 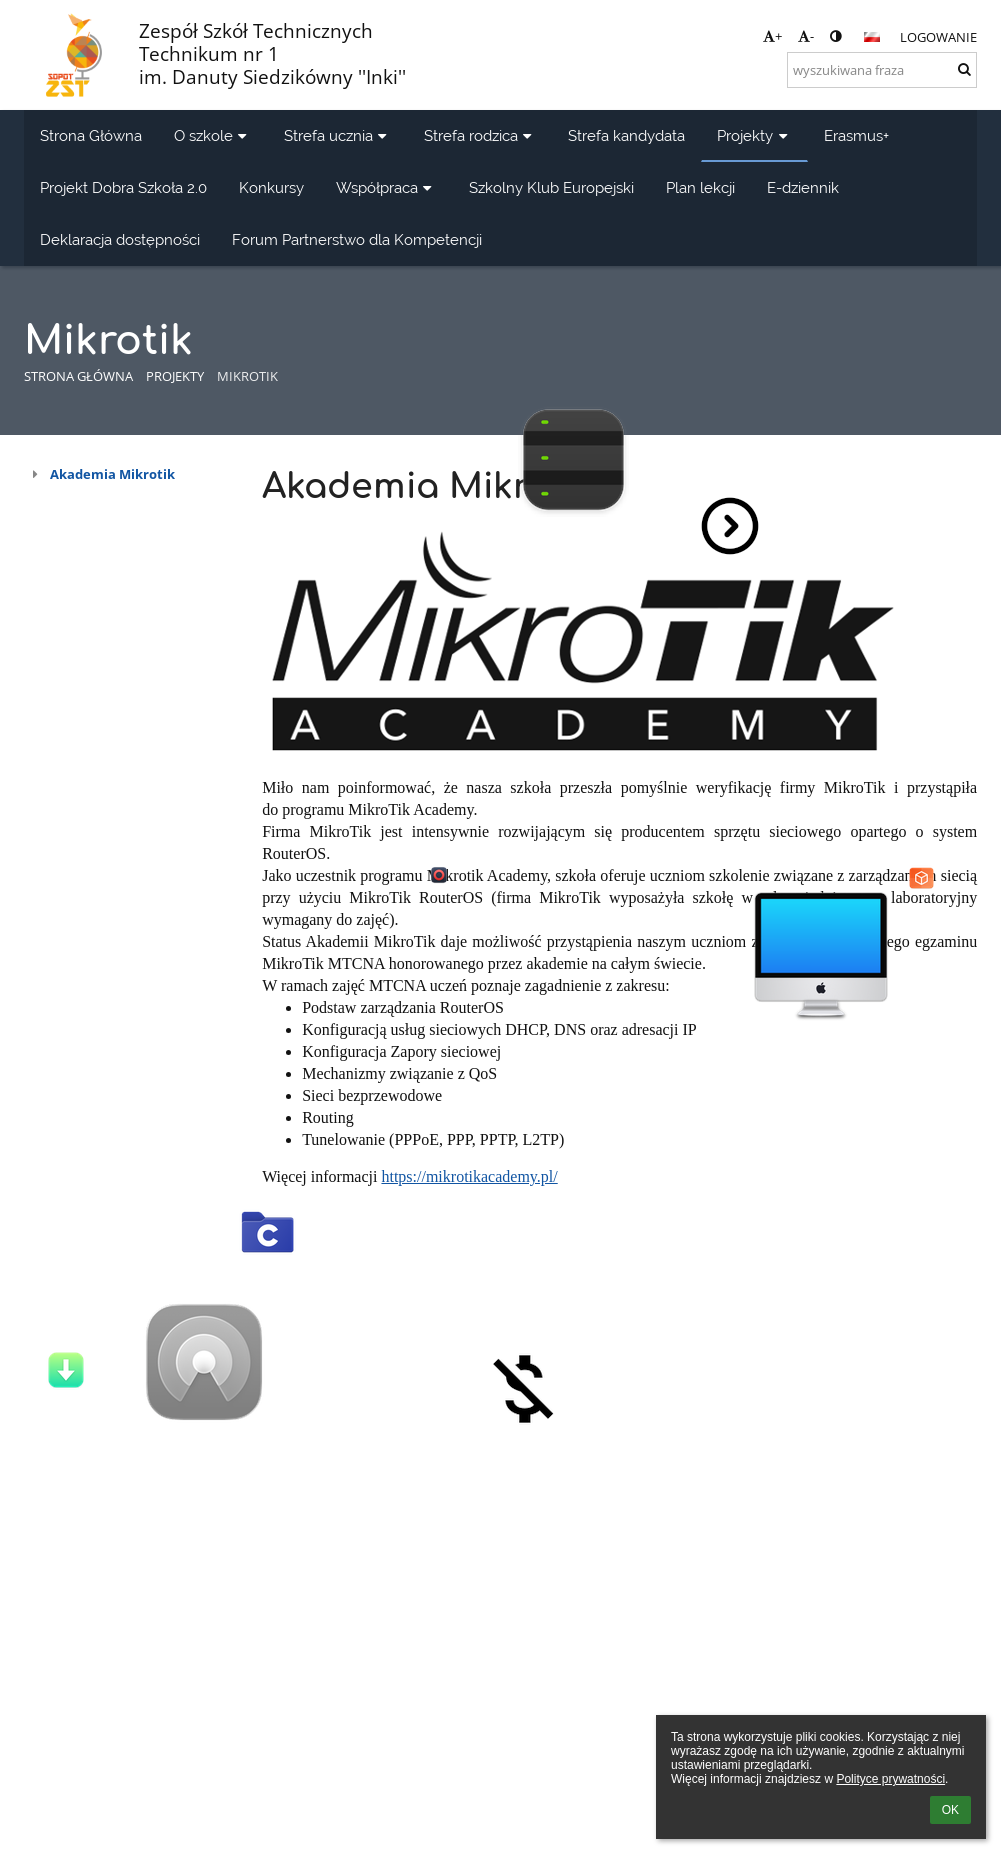 What do you see at coordinates (523, 1389) in the screenshot?
I see `indicates no cost or free item` at bounding box center [523, 1389].